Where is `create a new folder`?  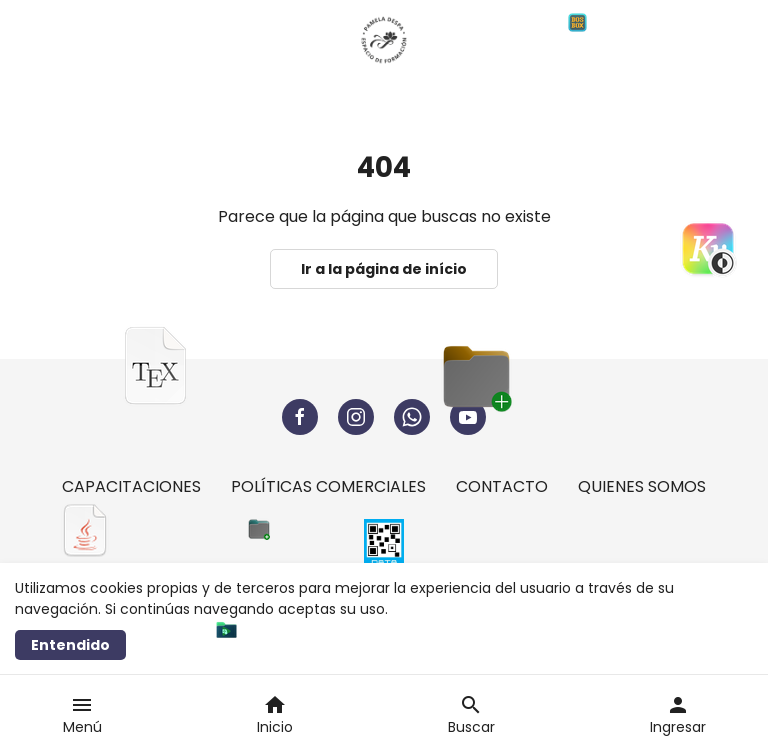
create a new folder is located at coordinates (476, 376).